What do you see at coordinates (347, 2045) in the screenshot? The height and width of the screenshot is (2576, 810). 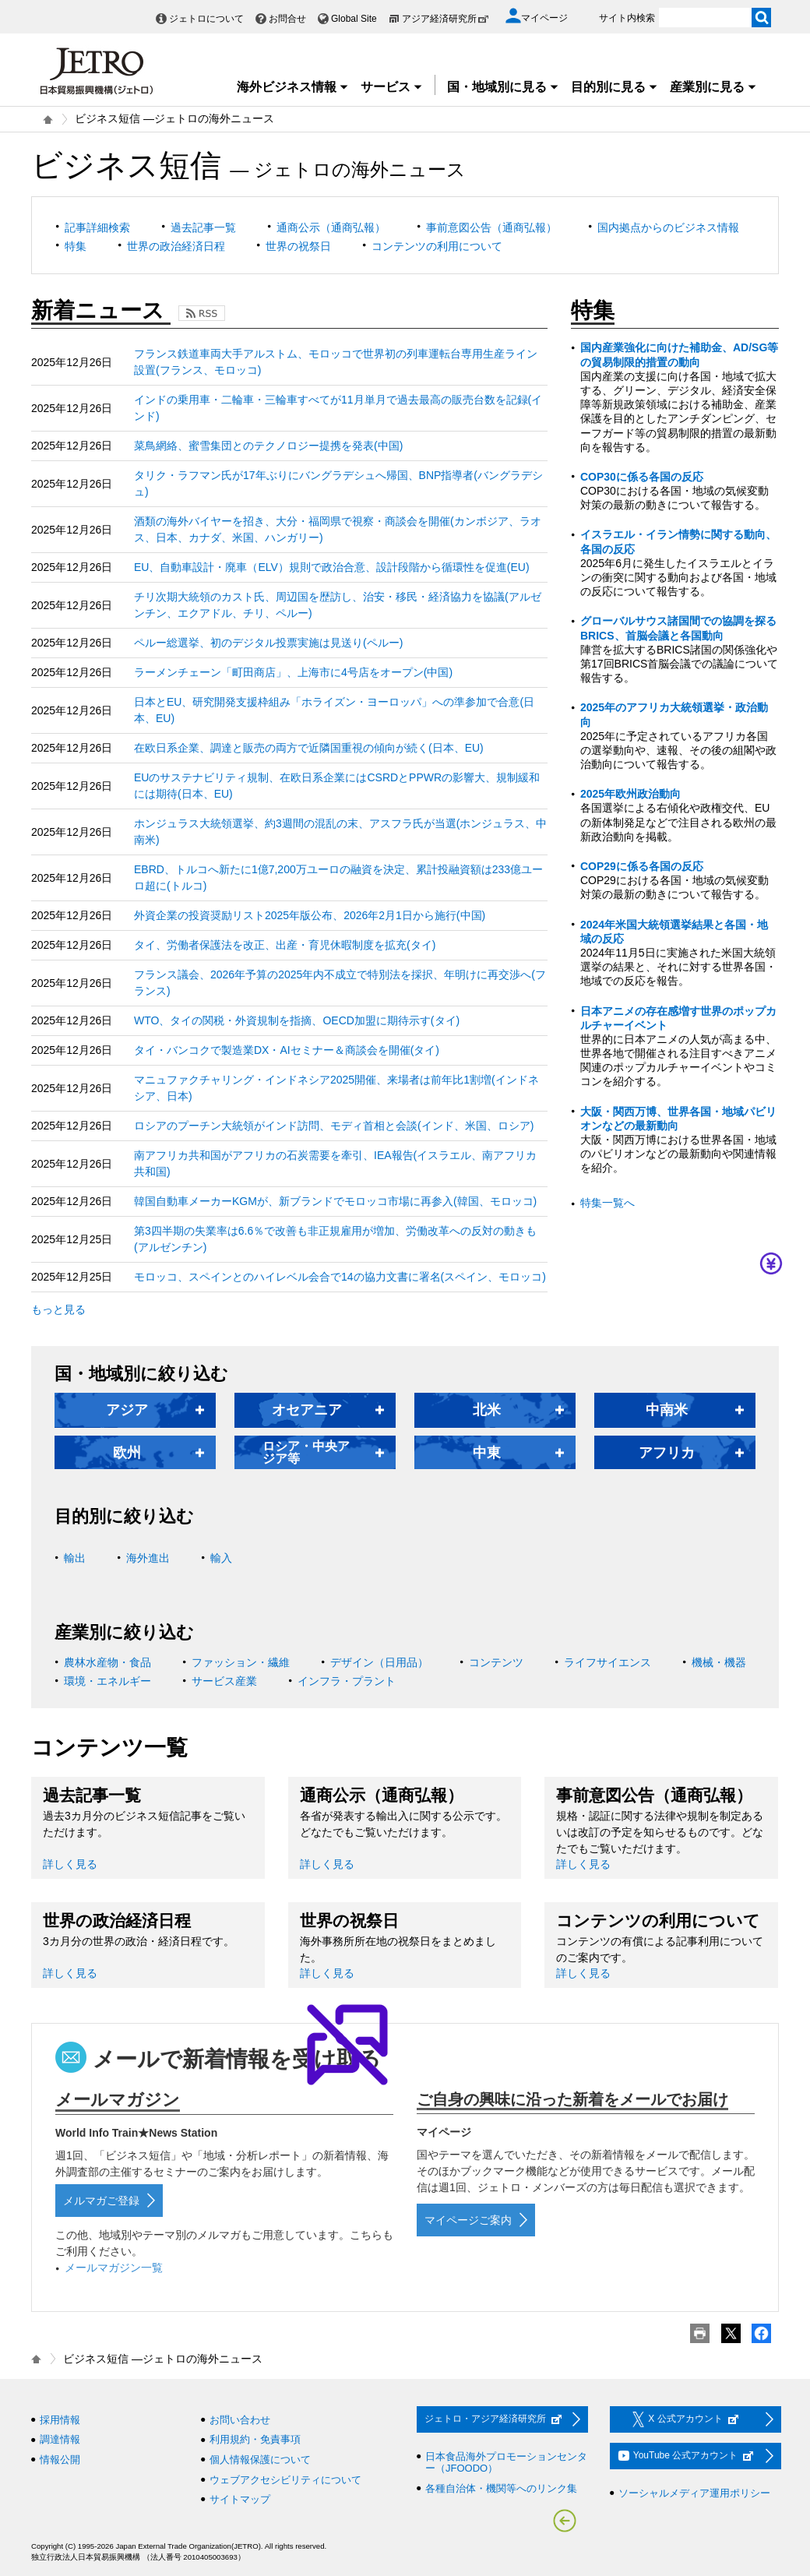 I see `mute or disable message notifications` at bounding box center [347, 2045].